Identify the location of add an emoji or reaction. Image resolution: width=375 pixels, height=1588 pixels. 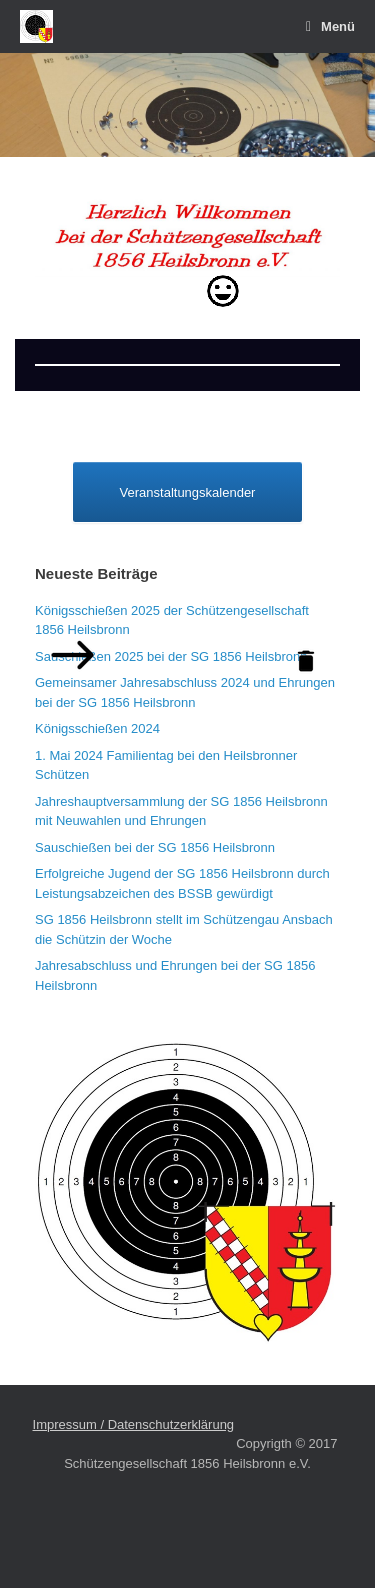
(223, 291).